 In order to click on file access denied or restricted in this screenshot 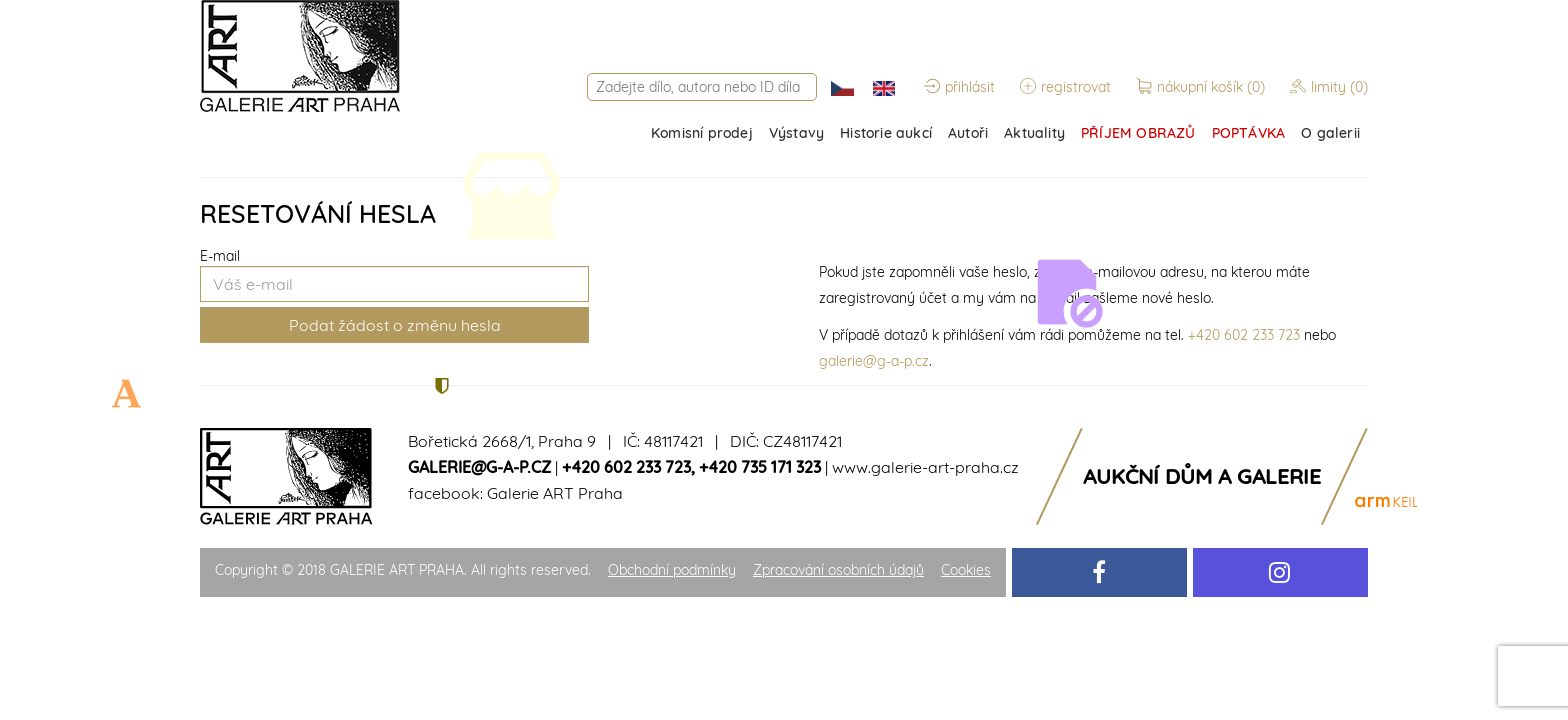, I will do `click(1067, 292)`.